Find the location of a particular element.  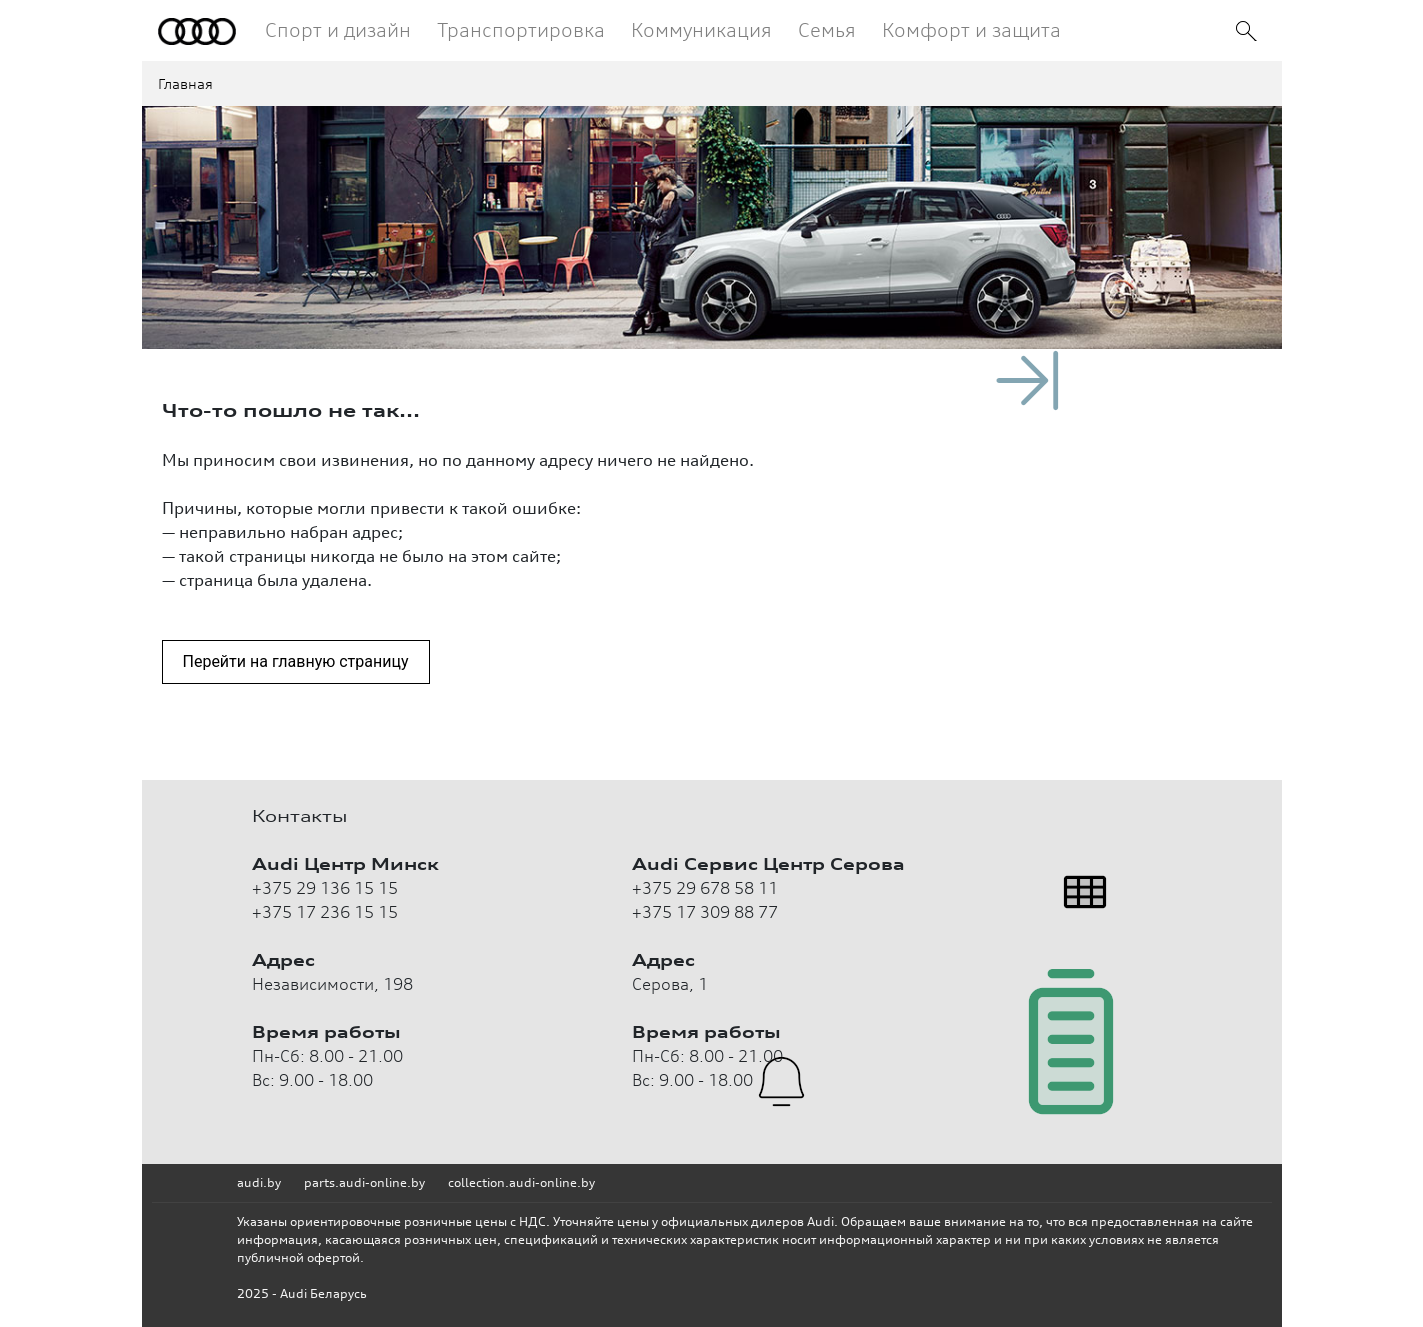

indicates battery is fully charged is located at coordinates (1071, 1044).